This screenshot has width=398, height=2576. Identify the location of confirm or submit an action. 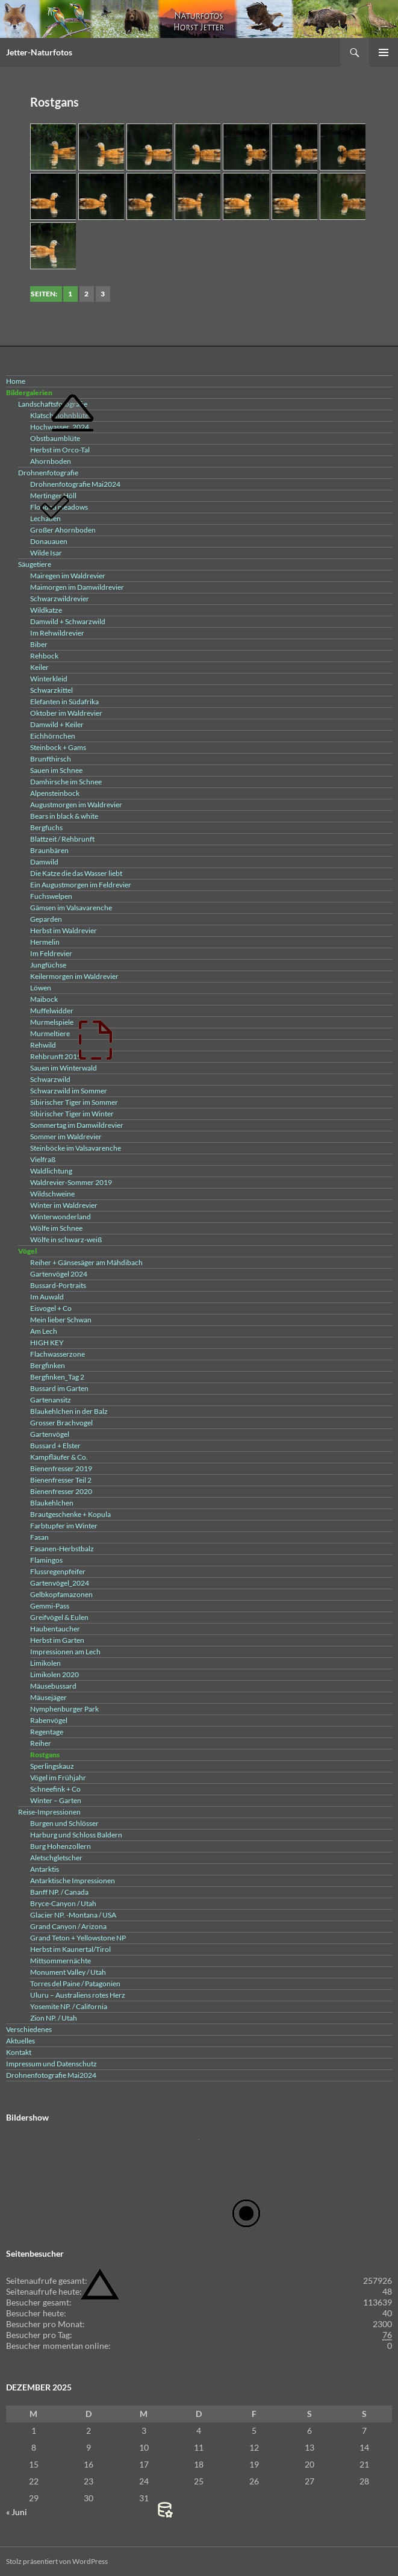
(54, 507).